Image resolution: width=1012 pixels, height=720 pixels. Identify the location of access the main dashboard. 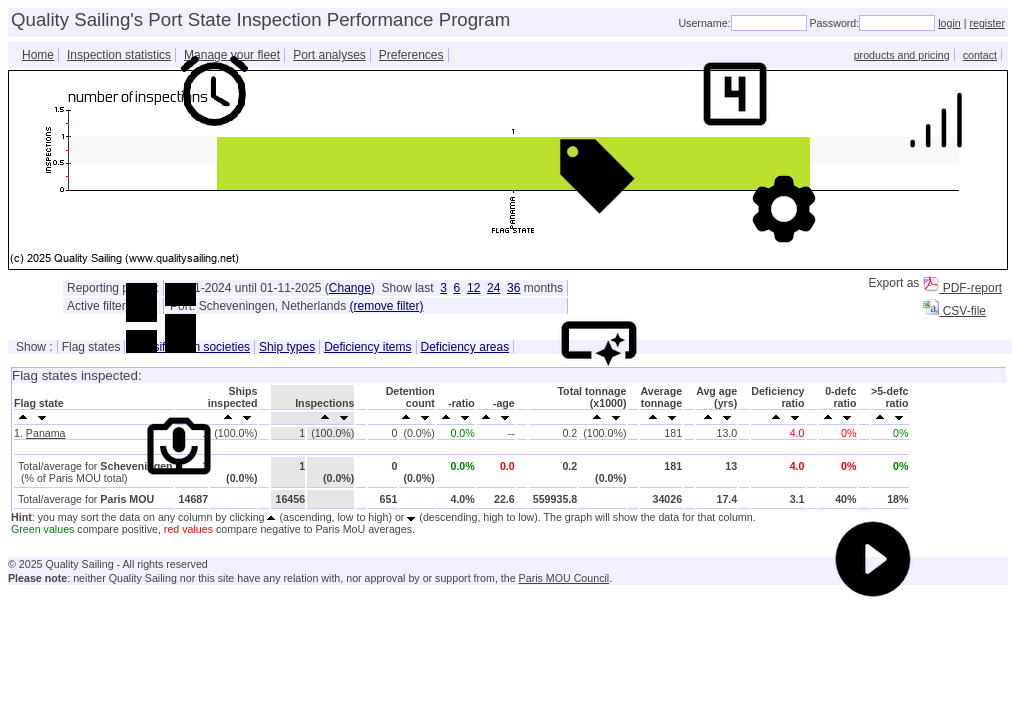
(161, 318).